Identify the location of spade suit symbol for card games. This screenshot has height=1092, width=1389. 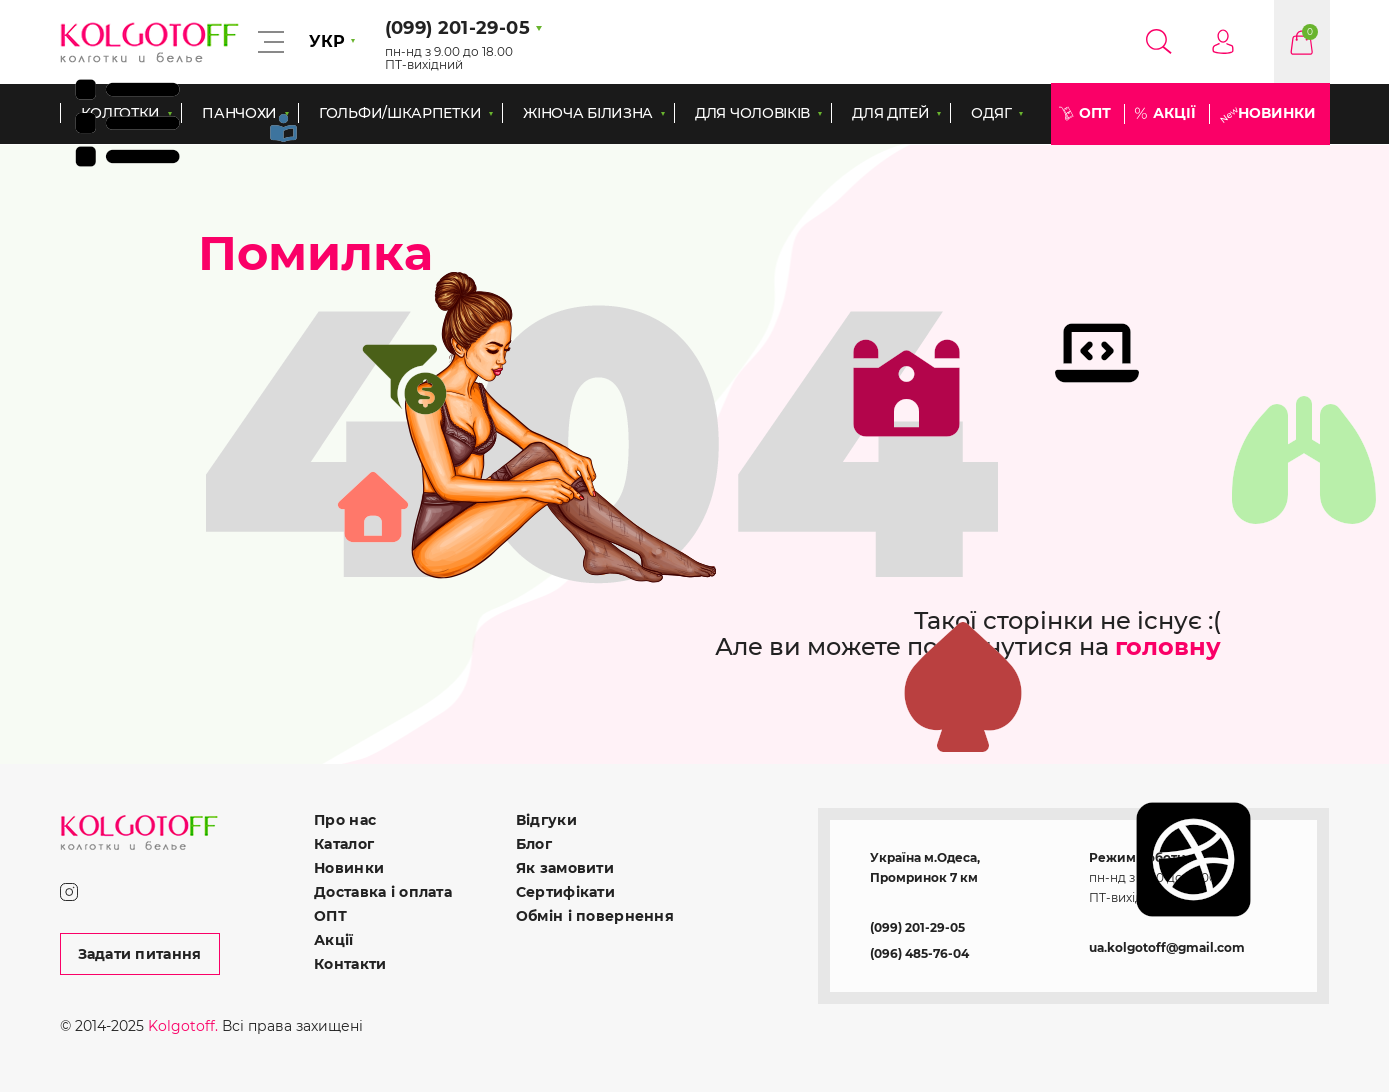
(963, 687).